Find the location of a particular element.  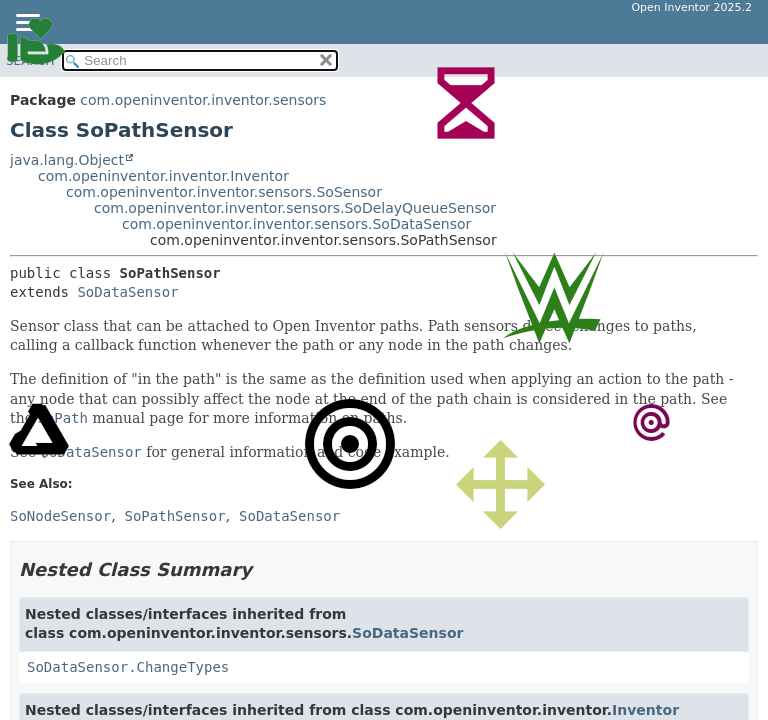

indicates a process is in progress or loading is located at coordinates (466, 103).